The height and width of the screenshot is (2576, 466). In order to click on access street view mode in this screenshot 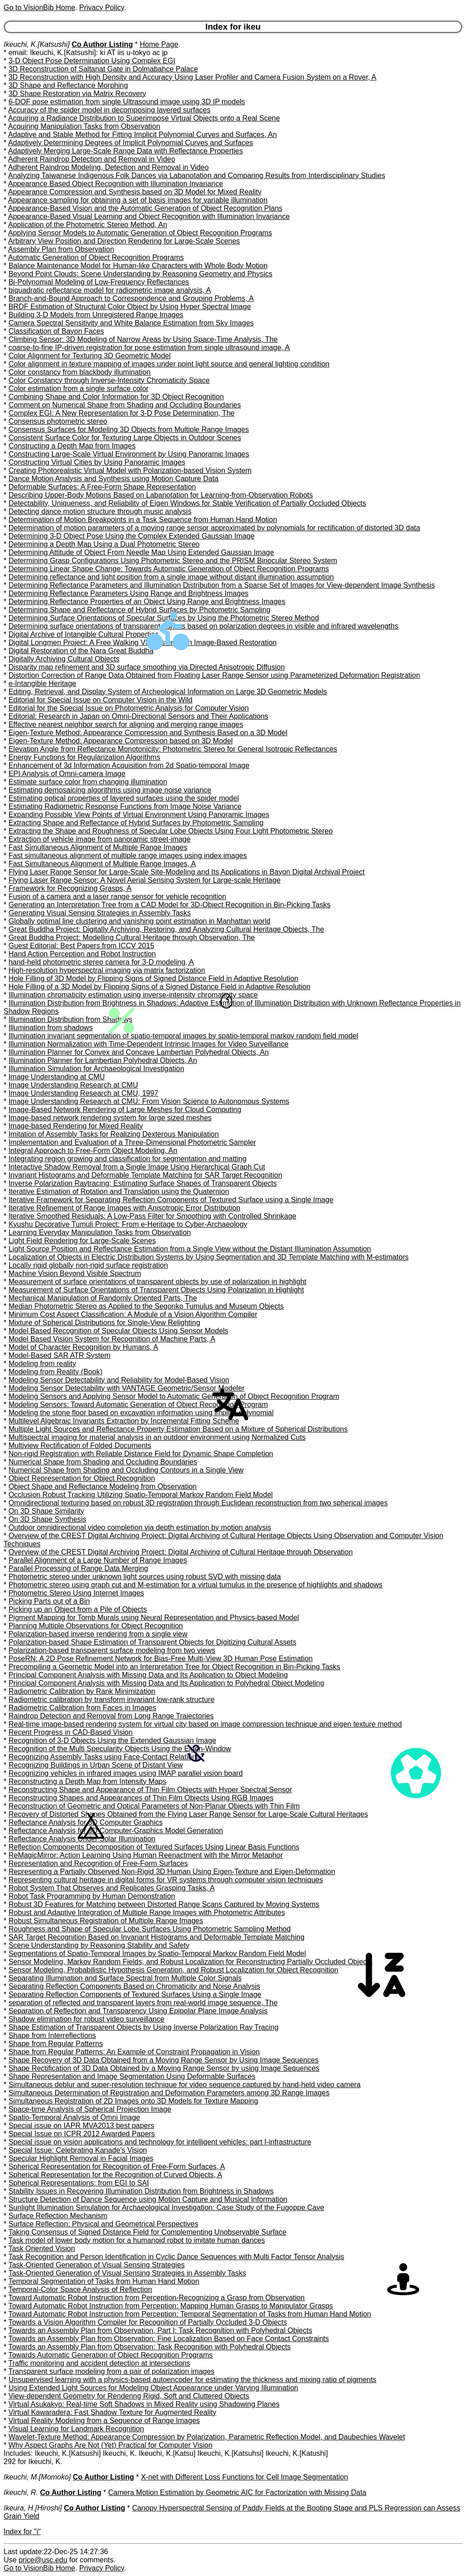, I will do `click(403, 2279)`.